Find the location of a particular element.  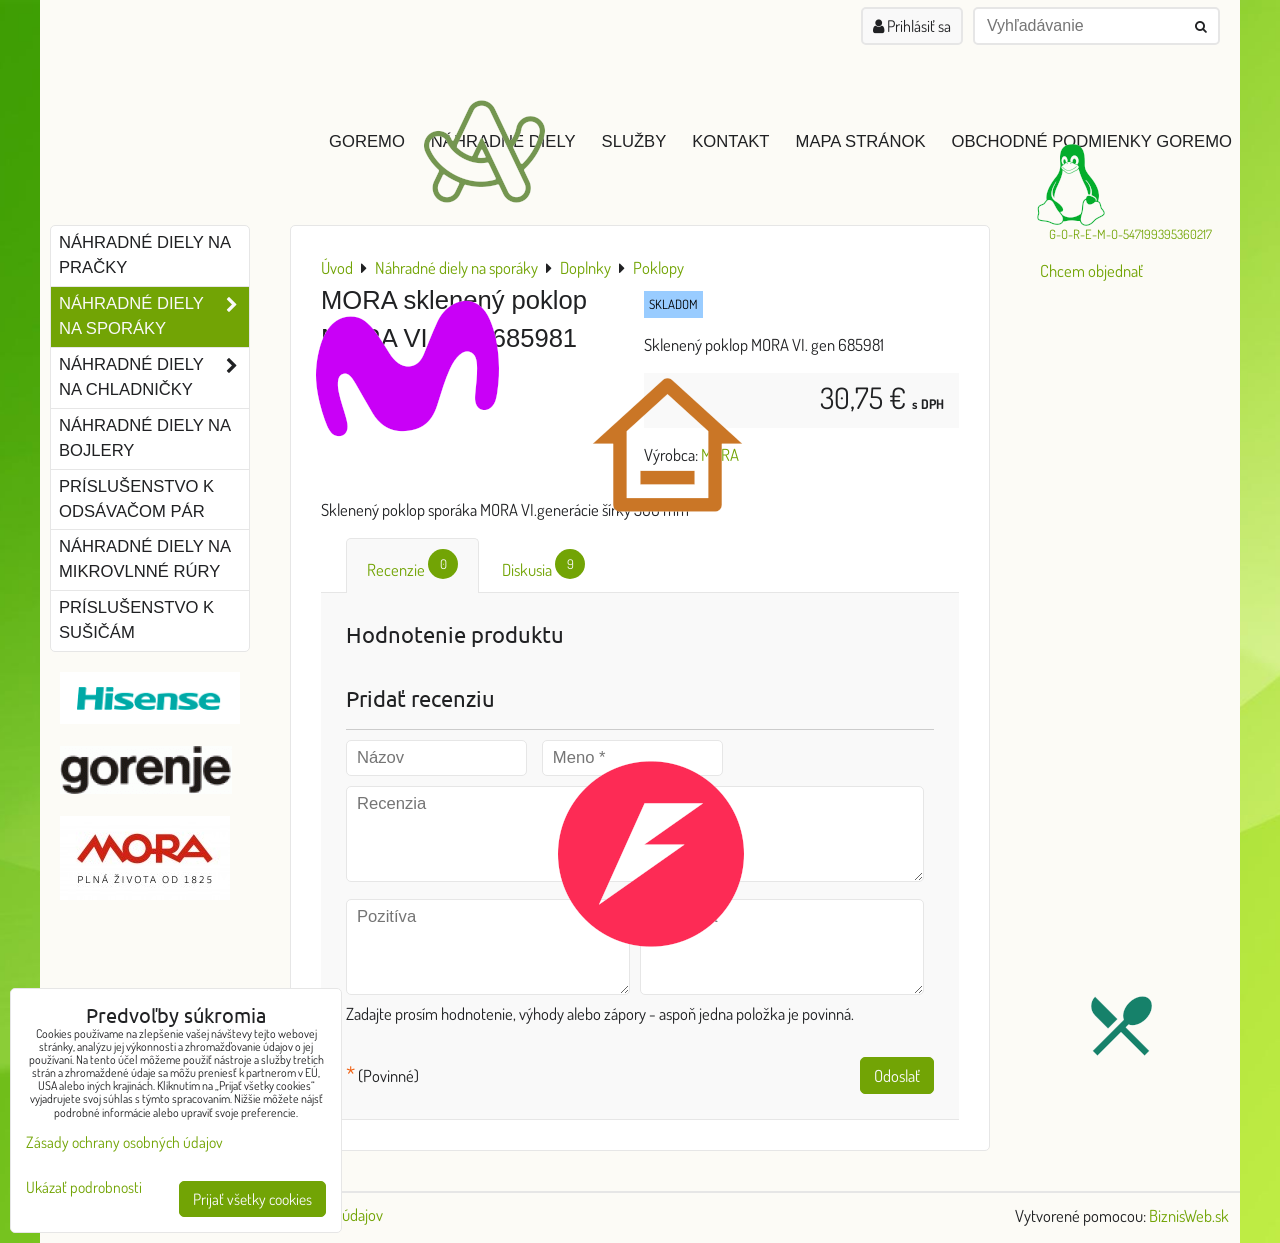

open the Arc browser is located at coordinates (484, 151).